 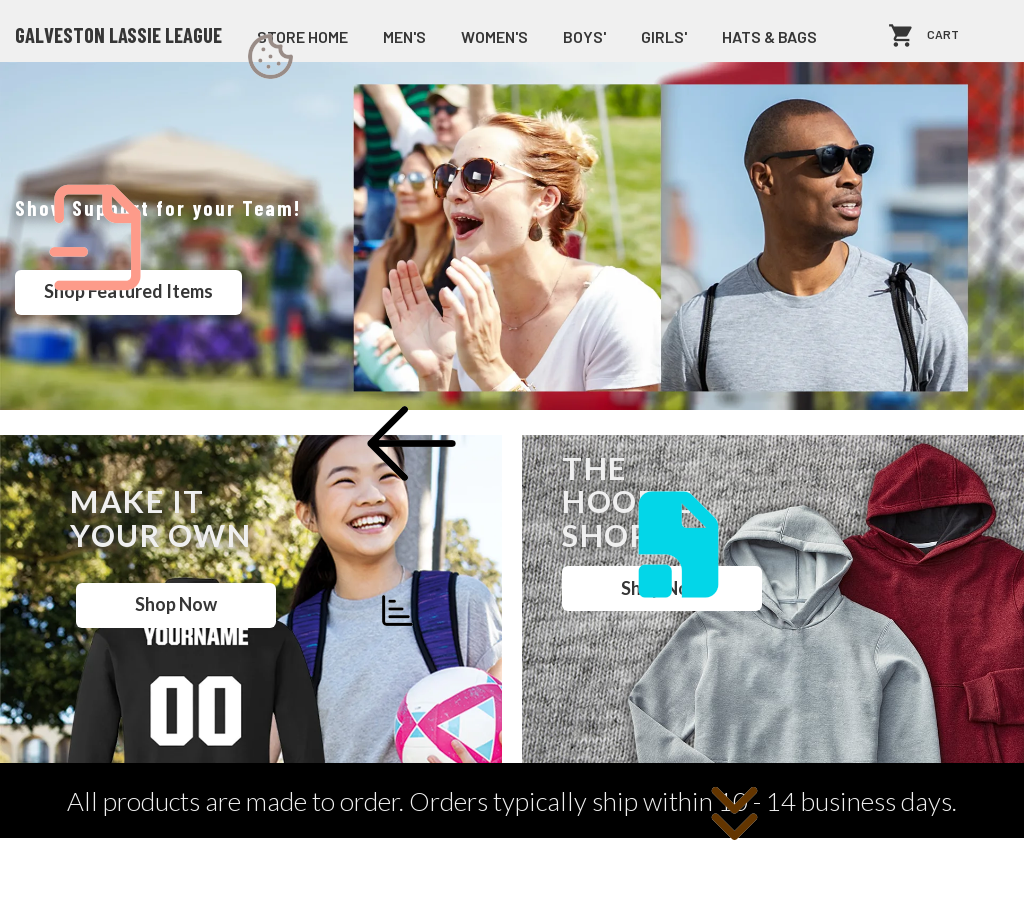 I want to click on go back to the previous screen, so click(x=411, y=443).